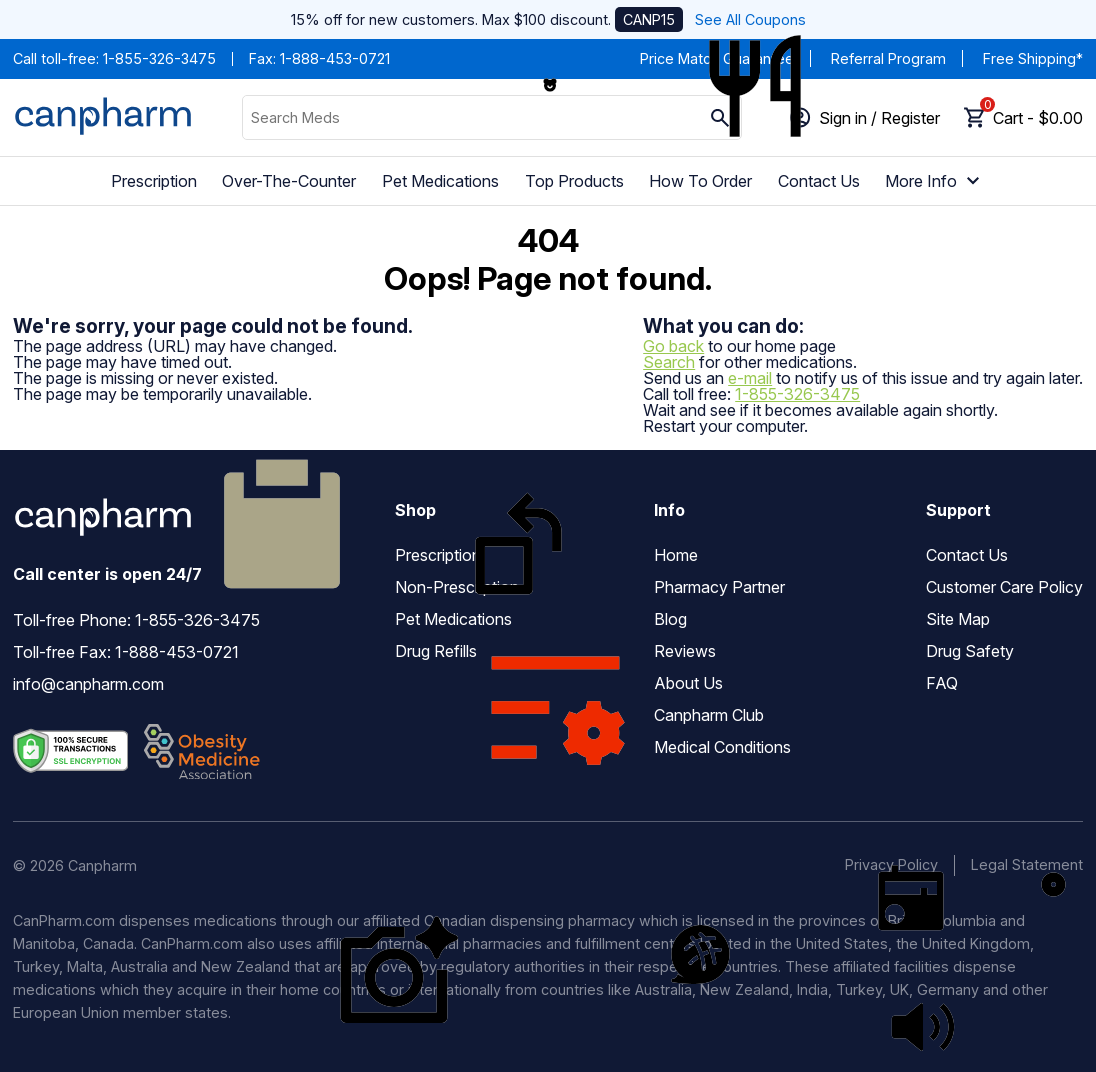 Image resolution: width=1096 pixels, height=1072 pixels. I want to click on smiling bear mascot or brand logo, so click(550, 85).